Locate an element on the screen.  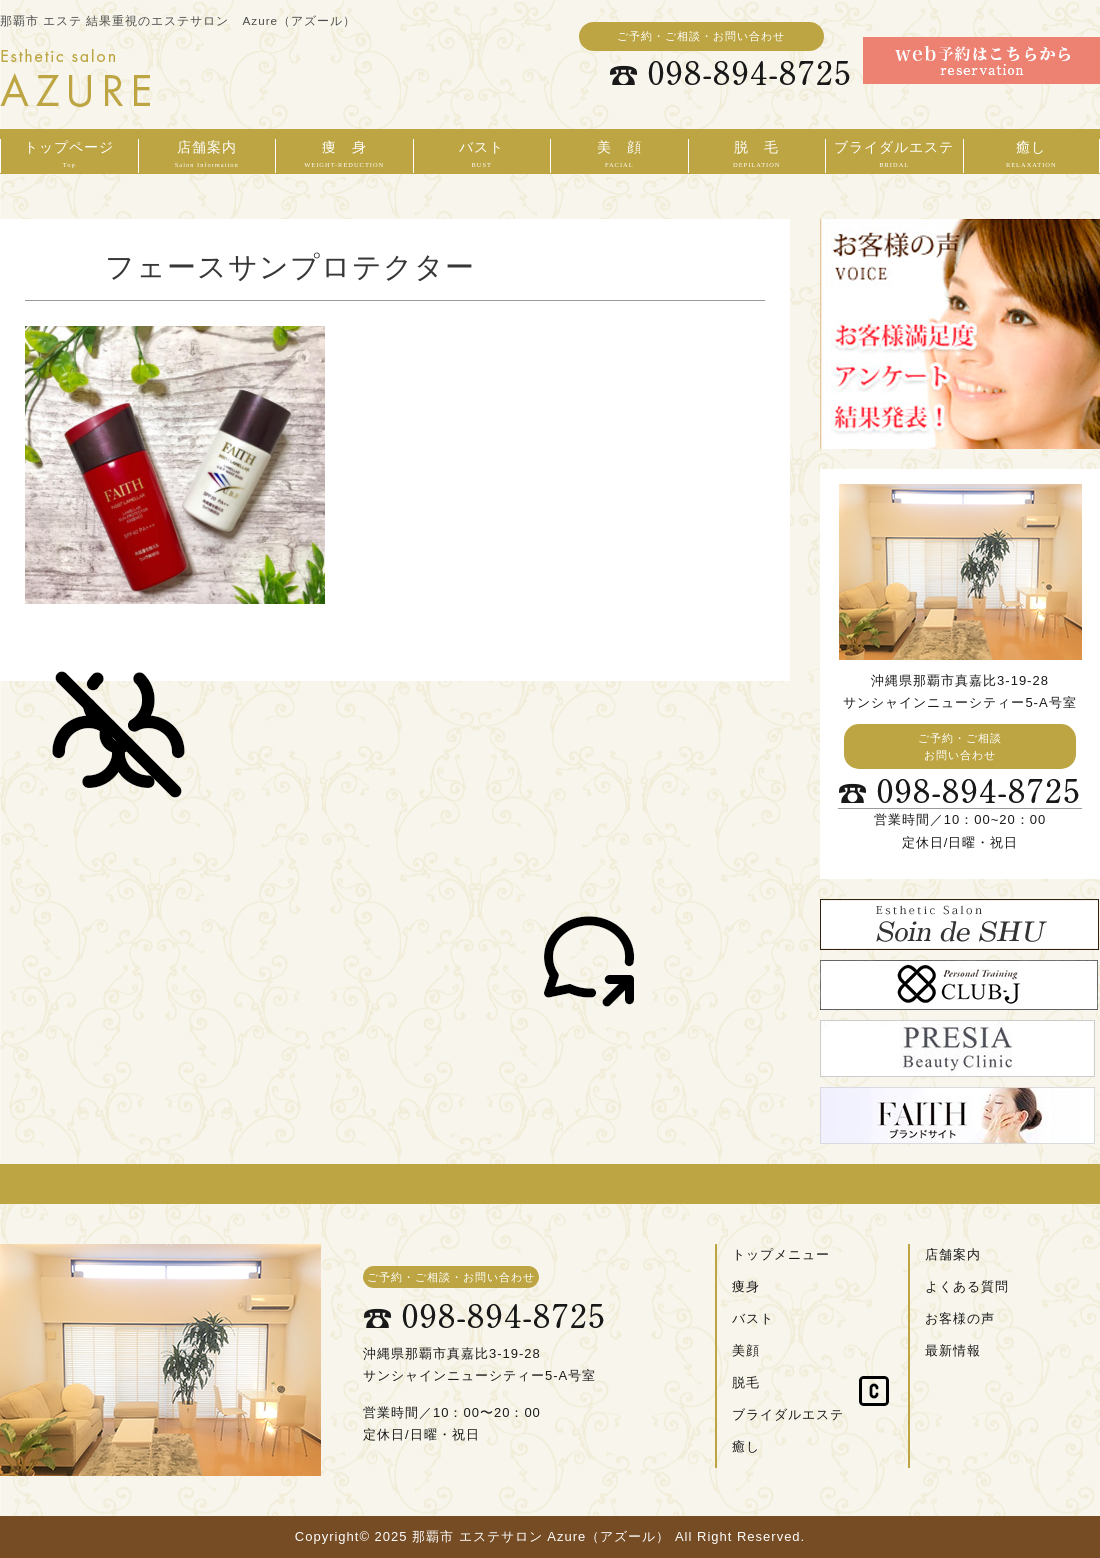
share this conversation is located at coordinates (589, 957).